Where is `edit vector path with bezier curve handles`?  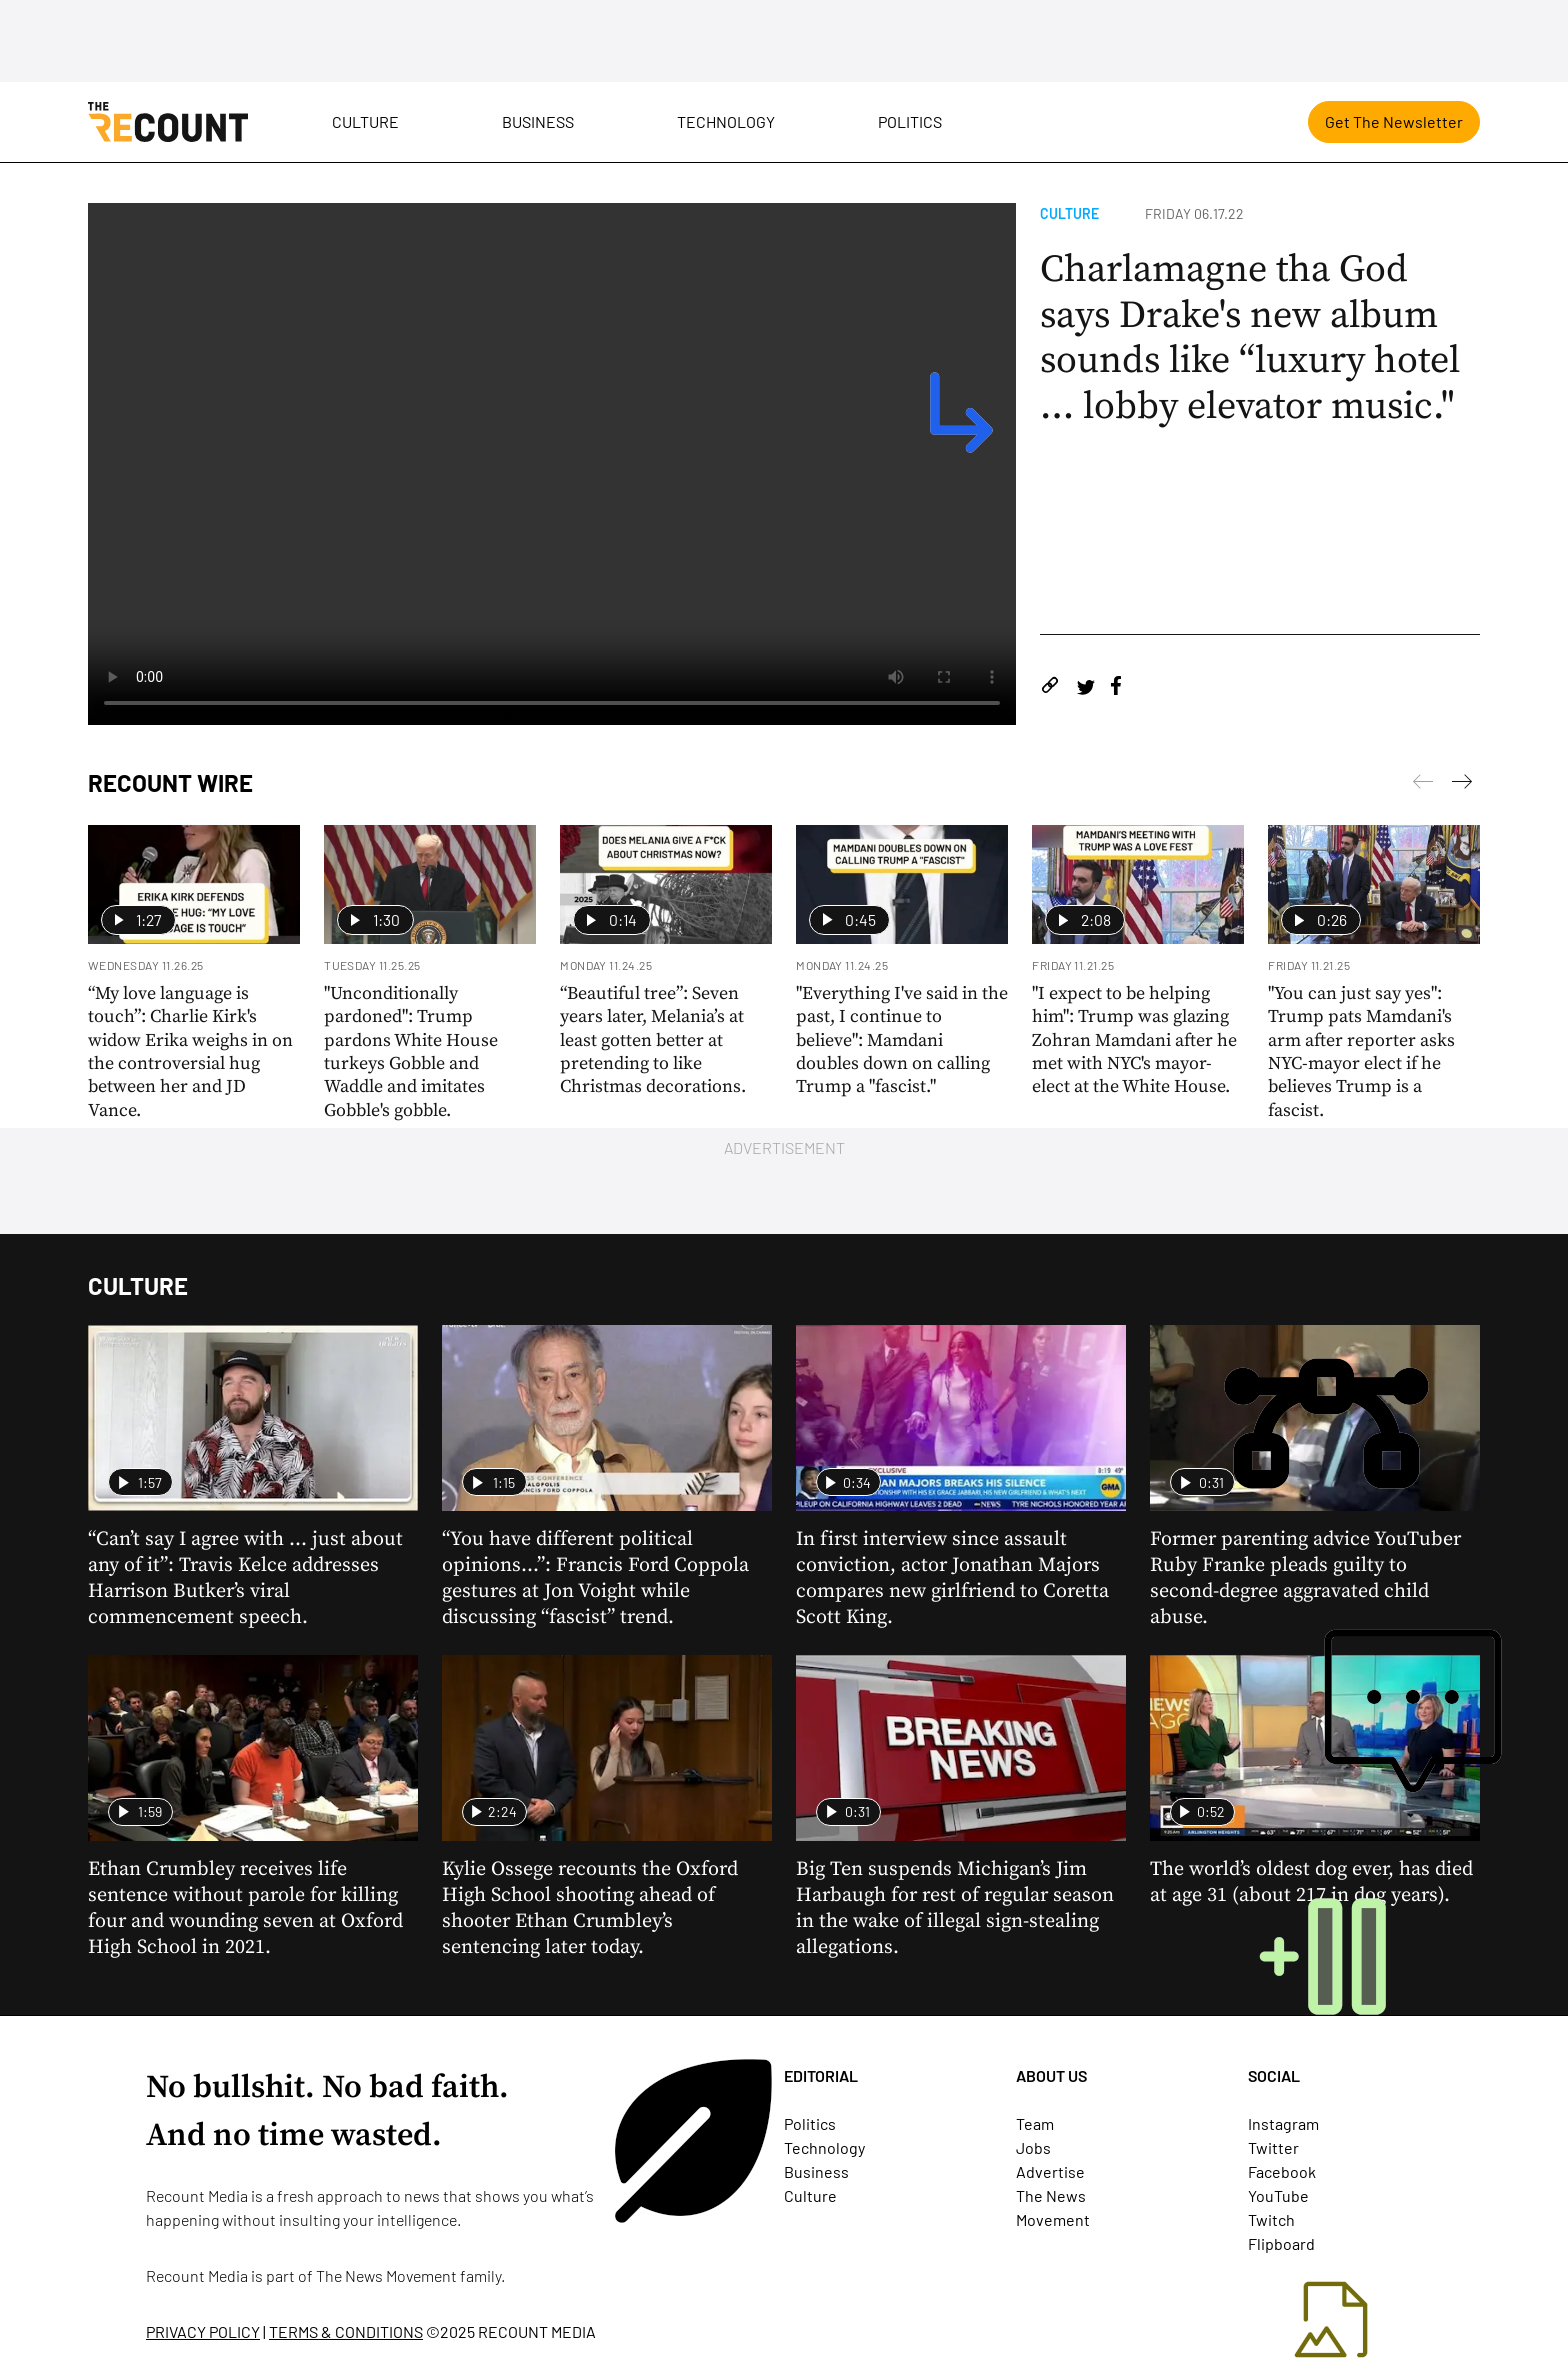 edit vector path with bezier curve handles is located at coordinates (1326, 1423).